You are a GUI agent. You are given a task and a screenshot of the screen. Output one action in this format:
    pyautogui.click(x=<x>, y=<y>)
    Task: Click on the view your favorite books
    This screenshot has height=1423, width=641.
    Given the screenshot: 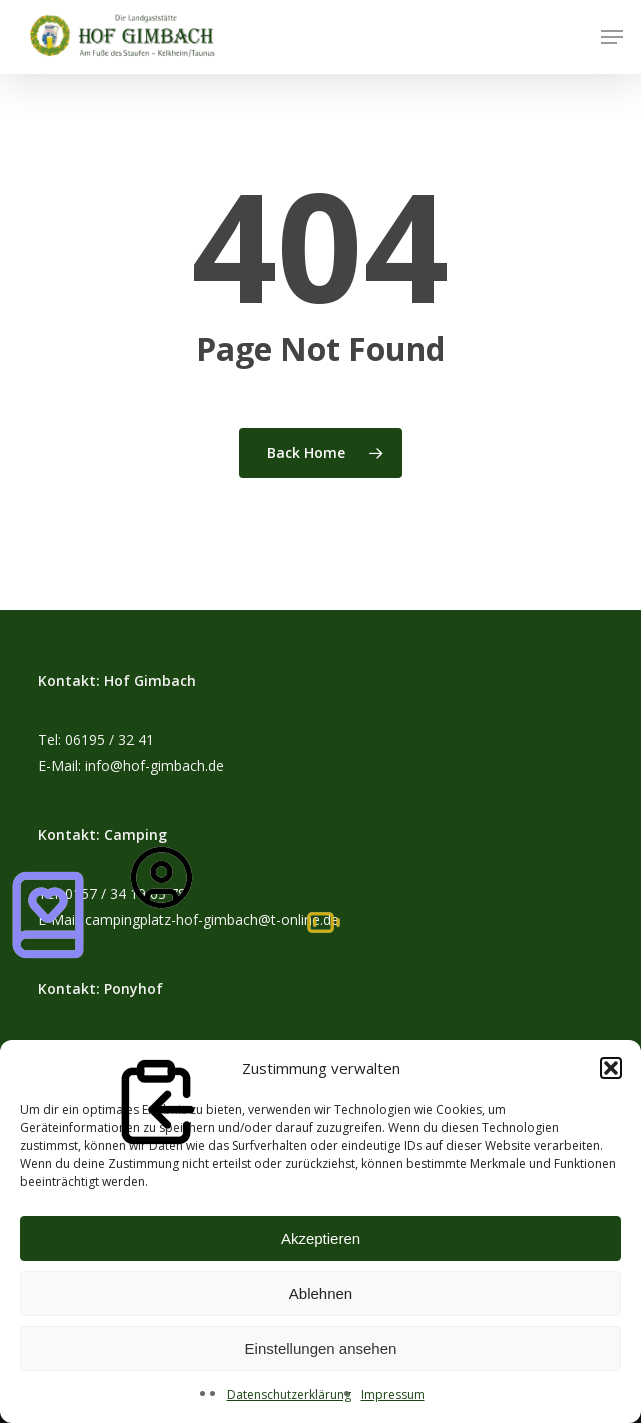 What is the action you would take?
    pyautogui.click(x=48, y=915)
    